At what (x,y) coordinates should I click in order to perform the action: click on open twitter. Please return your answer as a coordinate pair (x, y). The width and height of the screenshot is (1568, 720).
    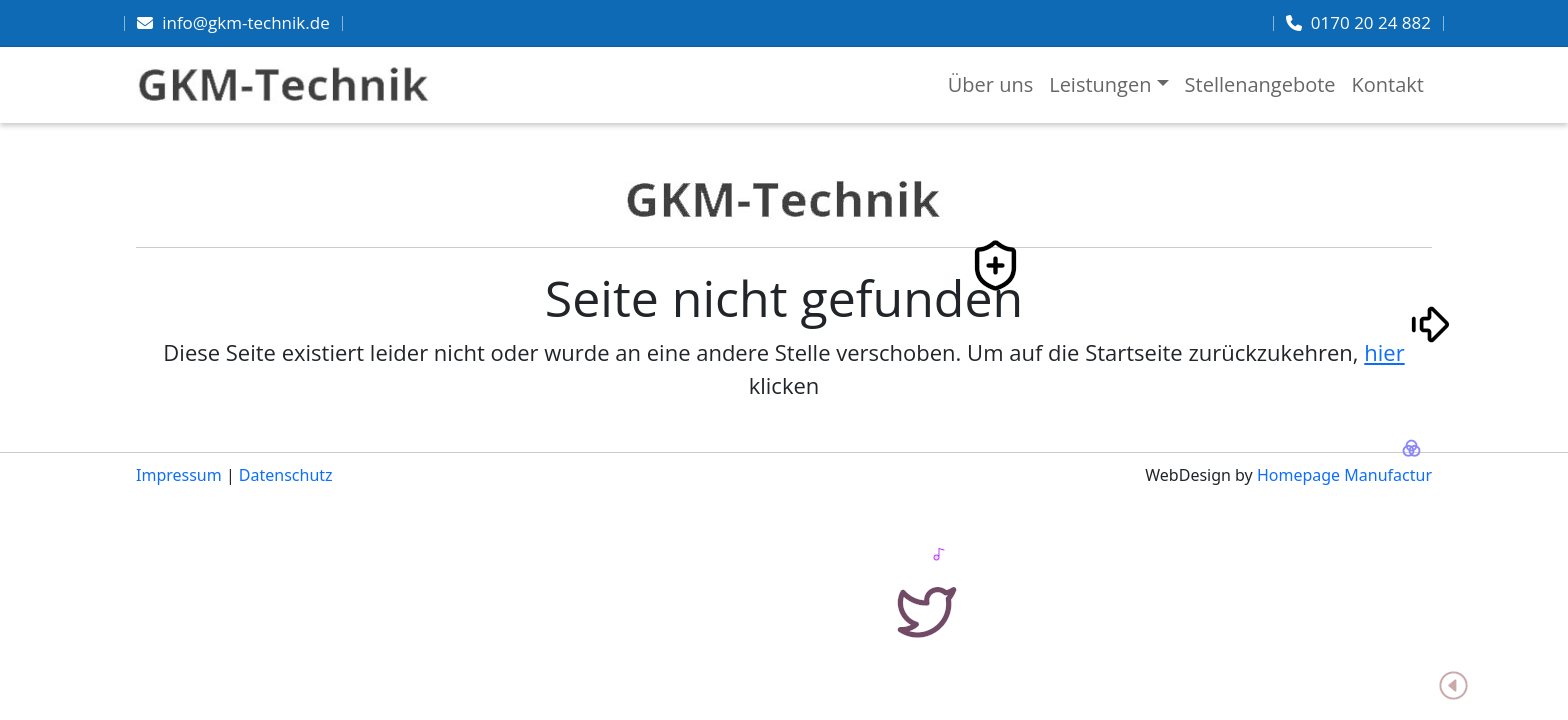
    Looking at the image, I should click on (927, 611).